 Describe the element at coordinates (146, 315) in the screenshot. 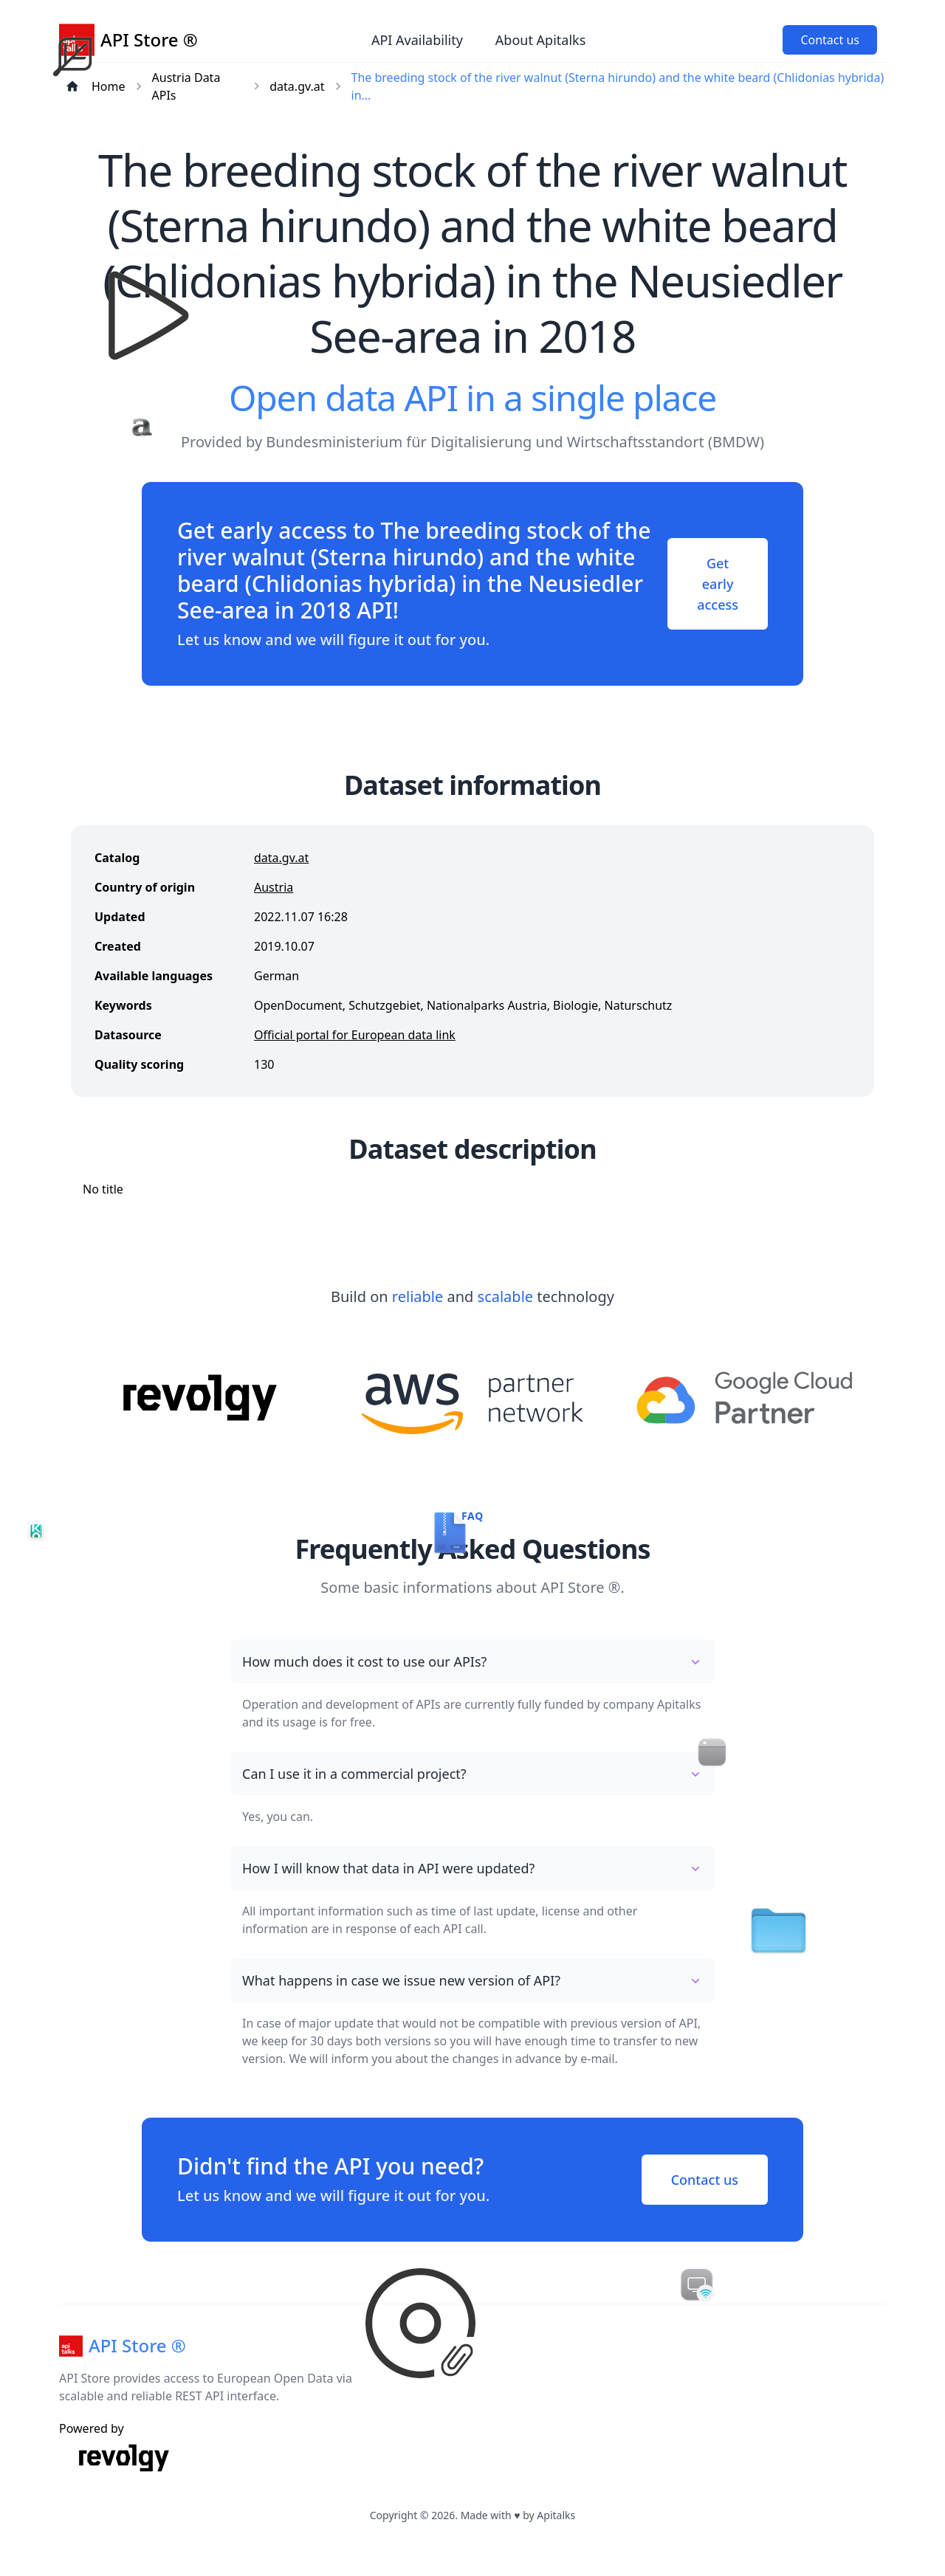

I see `play media content` at that location.